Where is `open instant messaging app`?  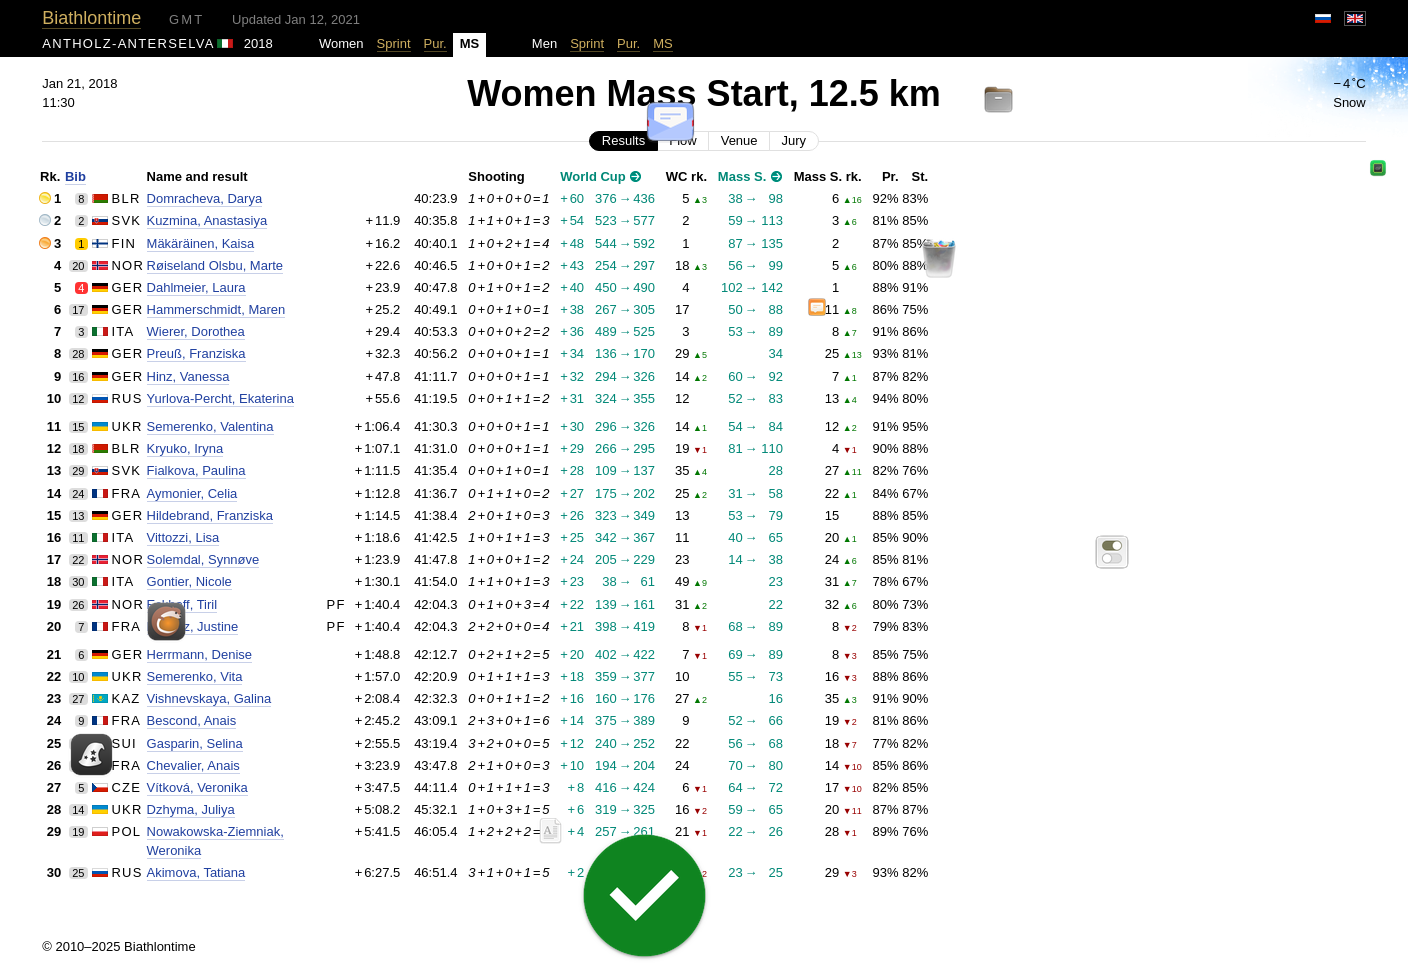
open instant messaging app is located at coordinates (817, 307).